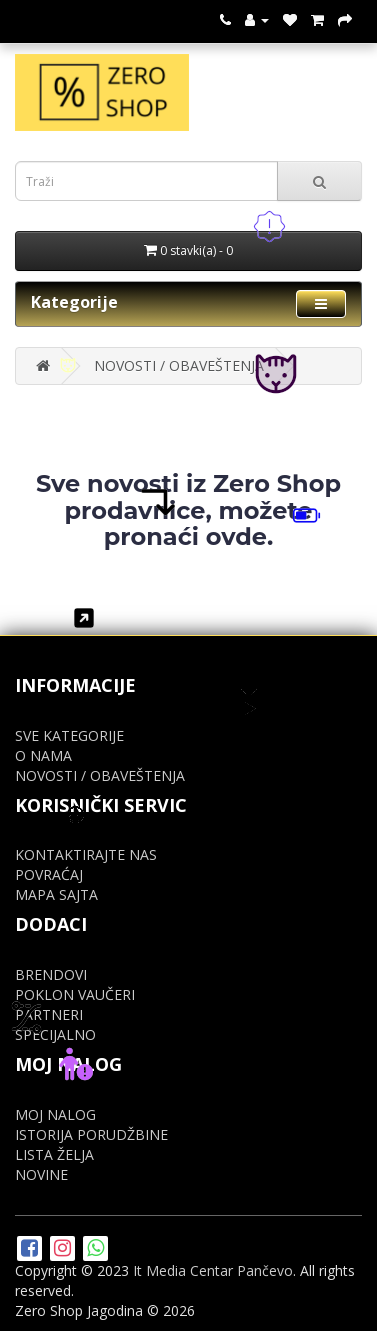 Image resolution: width=377 pixels, height=1331 pixels. What do you see at coordinates (158, 501) in the screenshot?
I see `move content right then down` at bounding box center [158, 501].